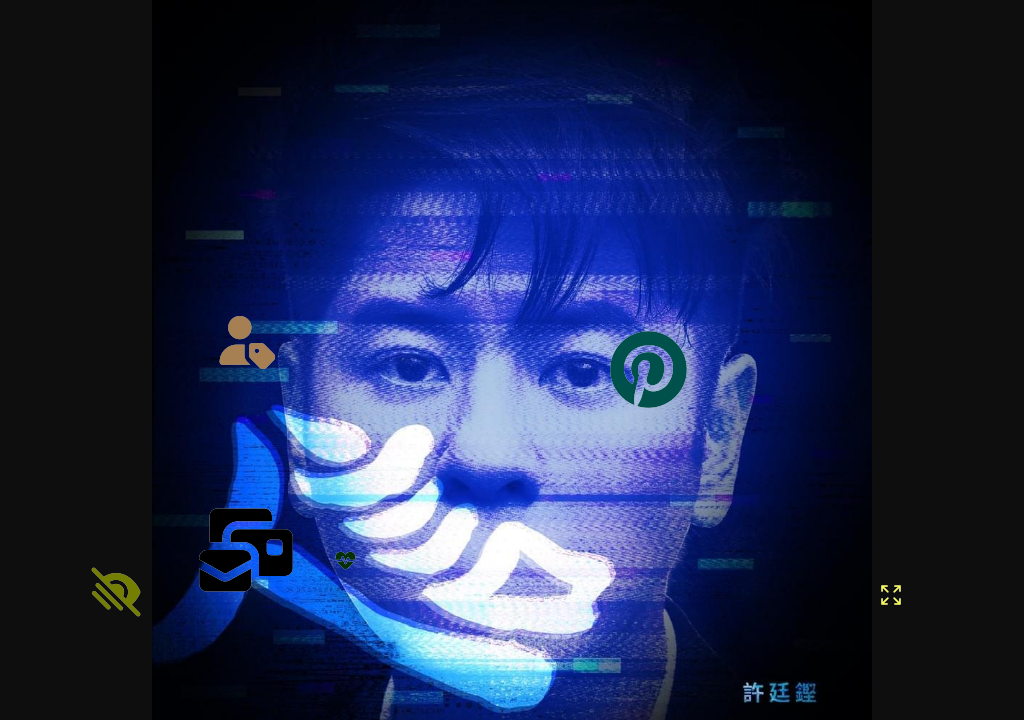  Describe the element at coordinates (246, 340) in the screenshot. I see `tag or label a user profile` at that location.